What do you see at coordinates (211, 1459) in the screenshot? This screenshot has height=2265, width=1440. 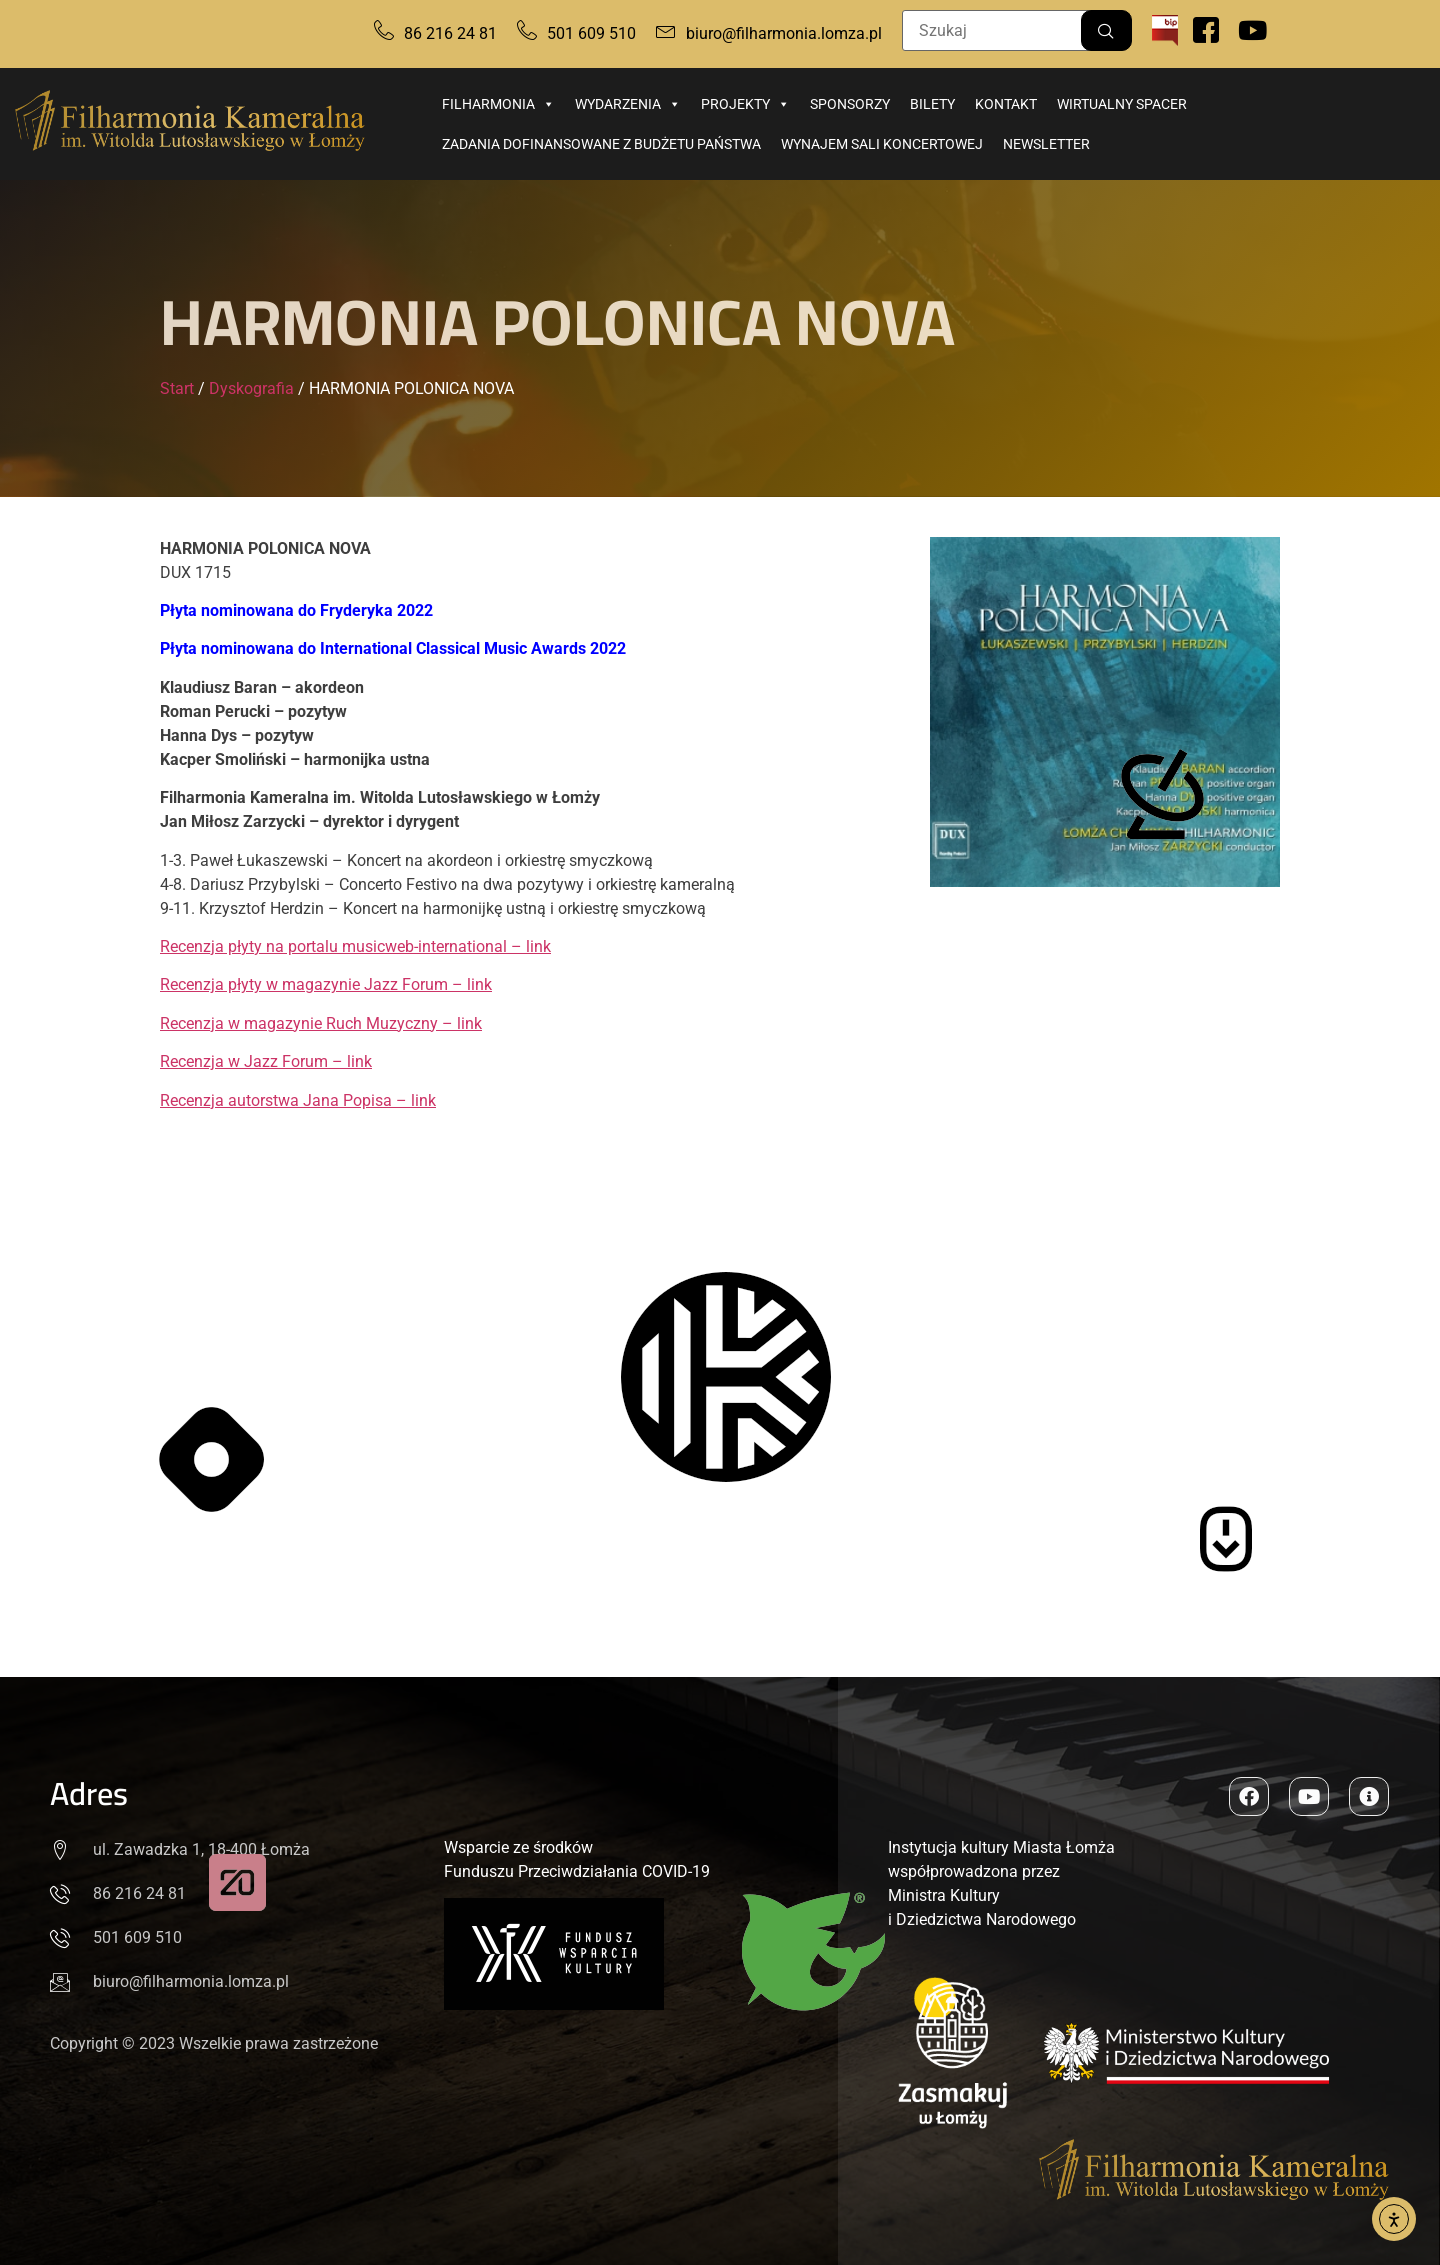 I see `visit hashnode developer blog platform` at bounding box center [211, 1459].